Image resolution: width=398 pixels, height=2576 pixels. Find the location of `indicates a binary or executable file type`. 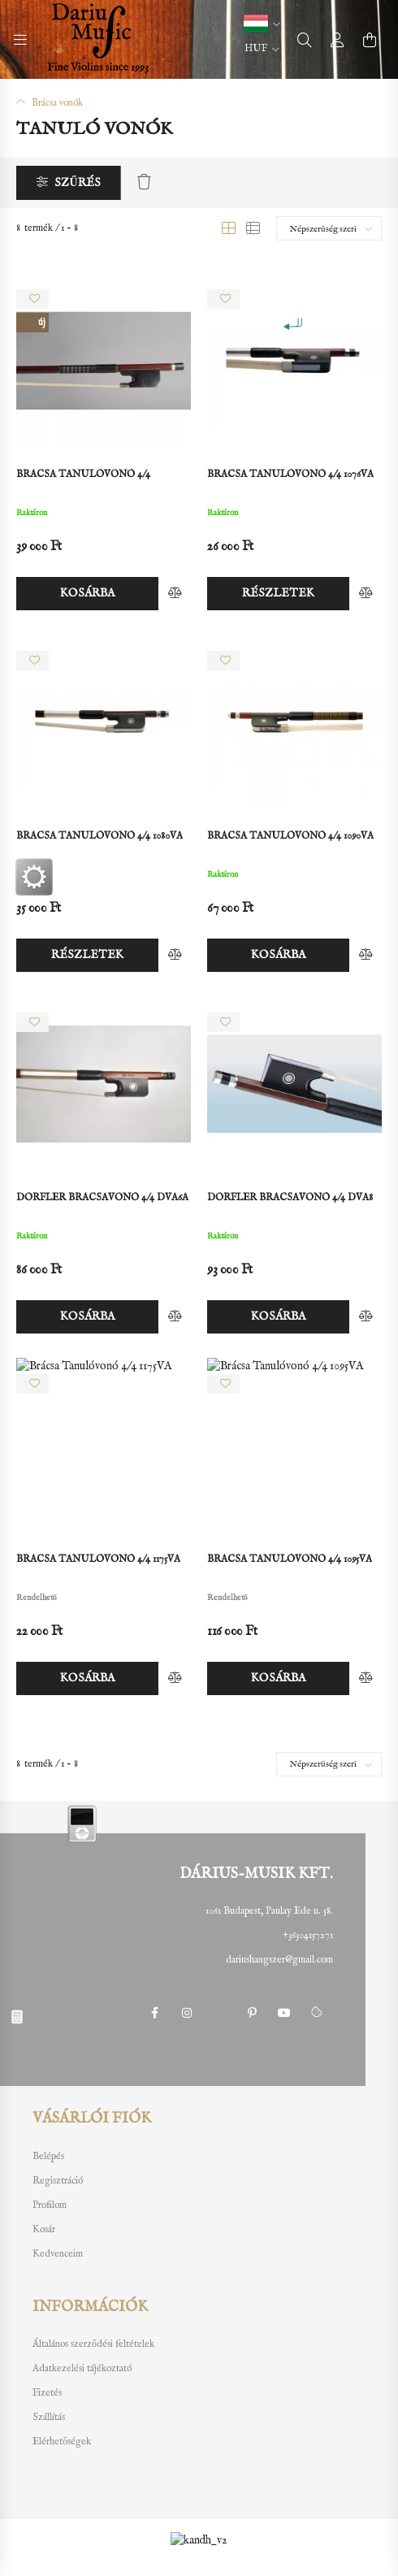

indicates a binary or executable file type is located at coordinates (17, 2017).